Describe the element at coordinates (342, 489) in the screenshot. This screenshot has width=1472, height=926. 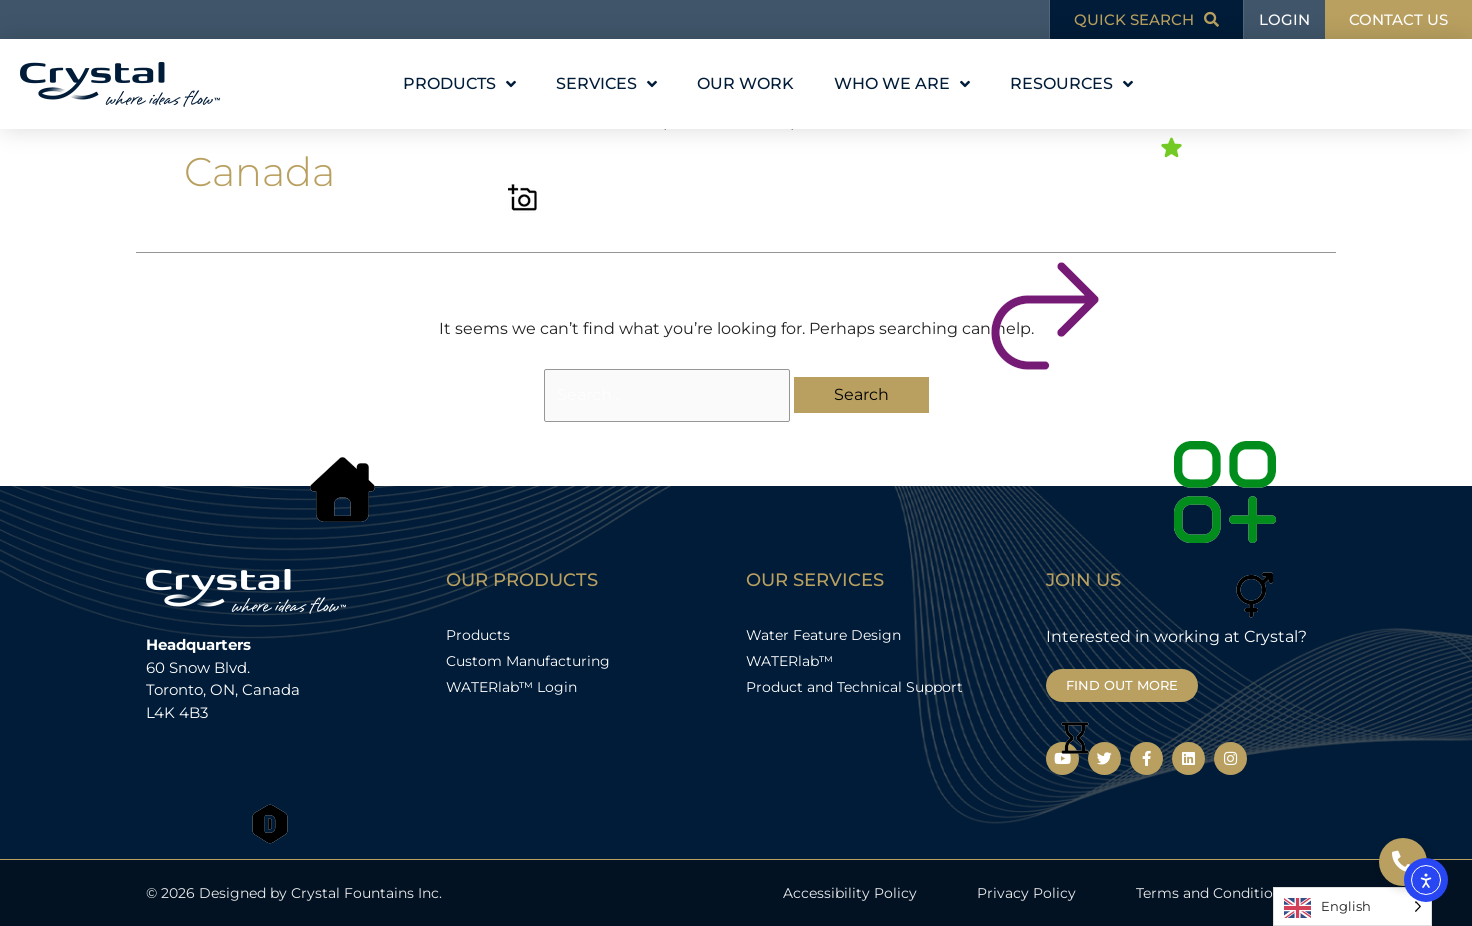
I see `go to home screen` at that location.